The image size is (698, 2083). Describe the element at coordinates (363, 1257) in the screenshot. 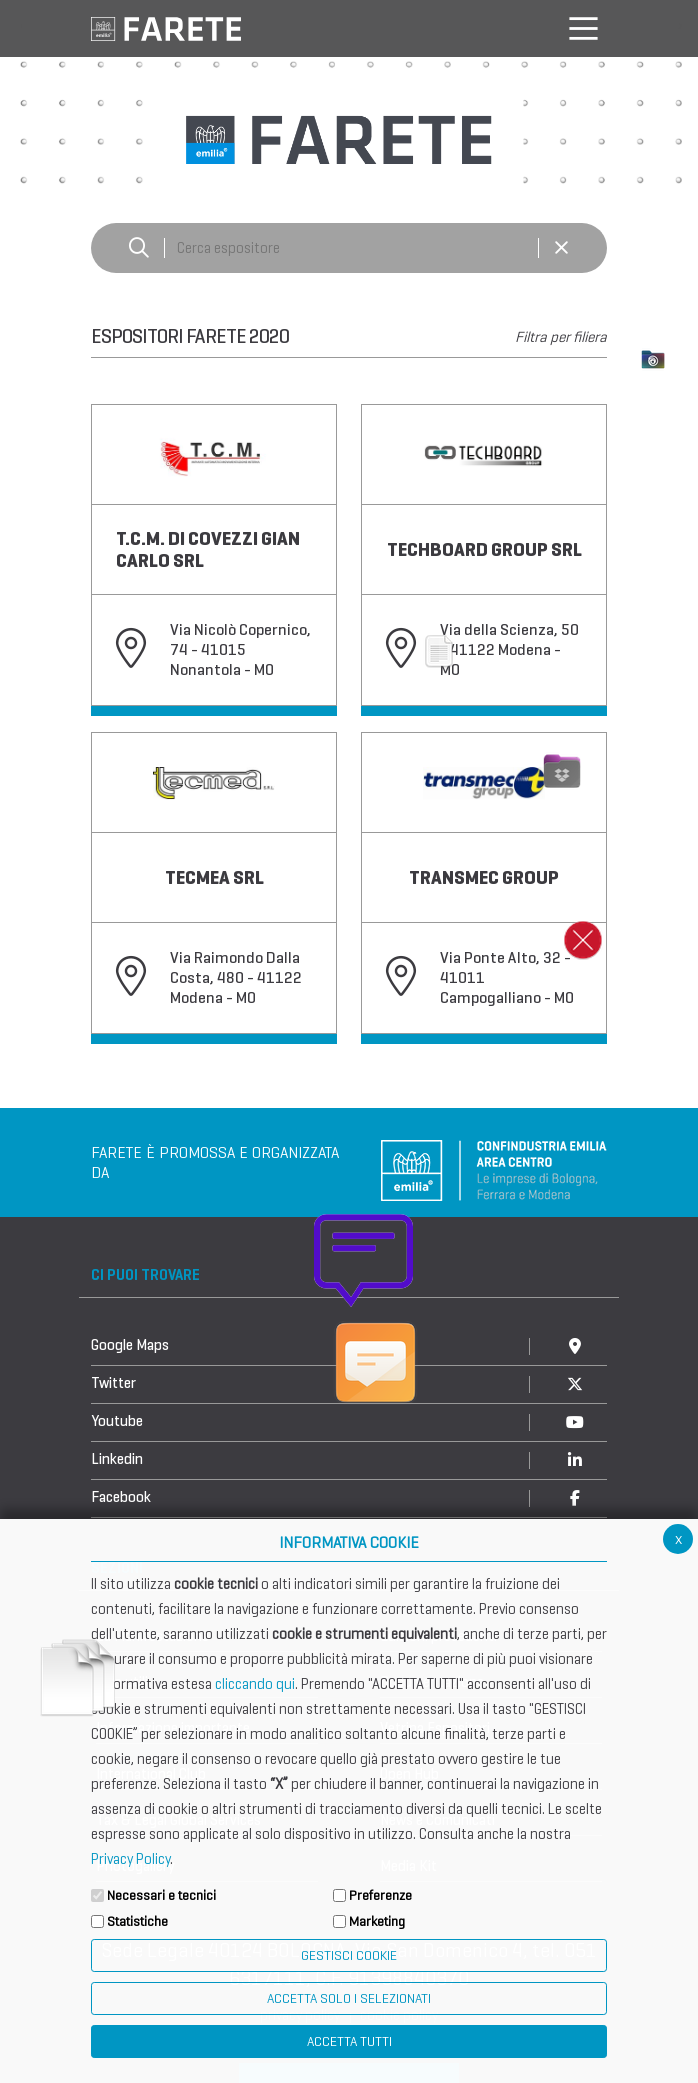

I see `open the messaging app` at that location.